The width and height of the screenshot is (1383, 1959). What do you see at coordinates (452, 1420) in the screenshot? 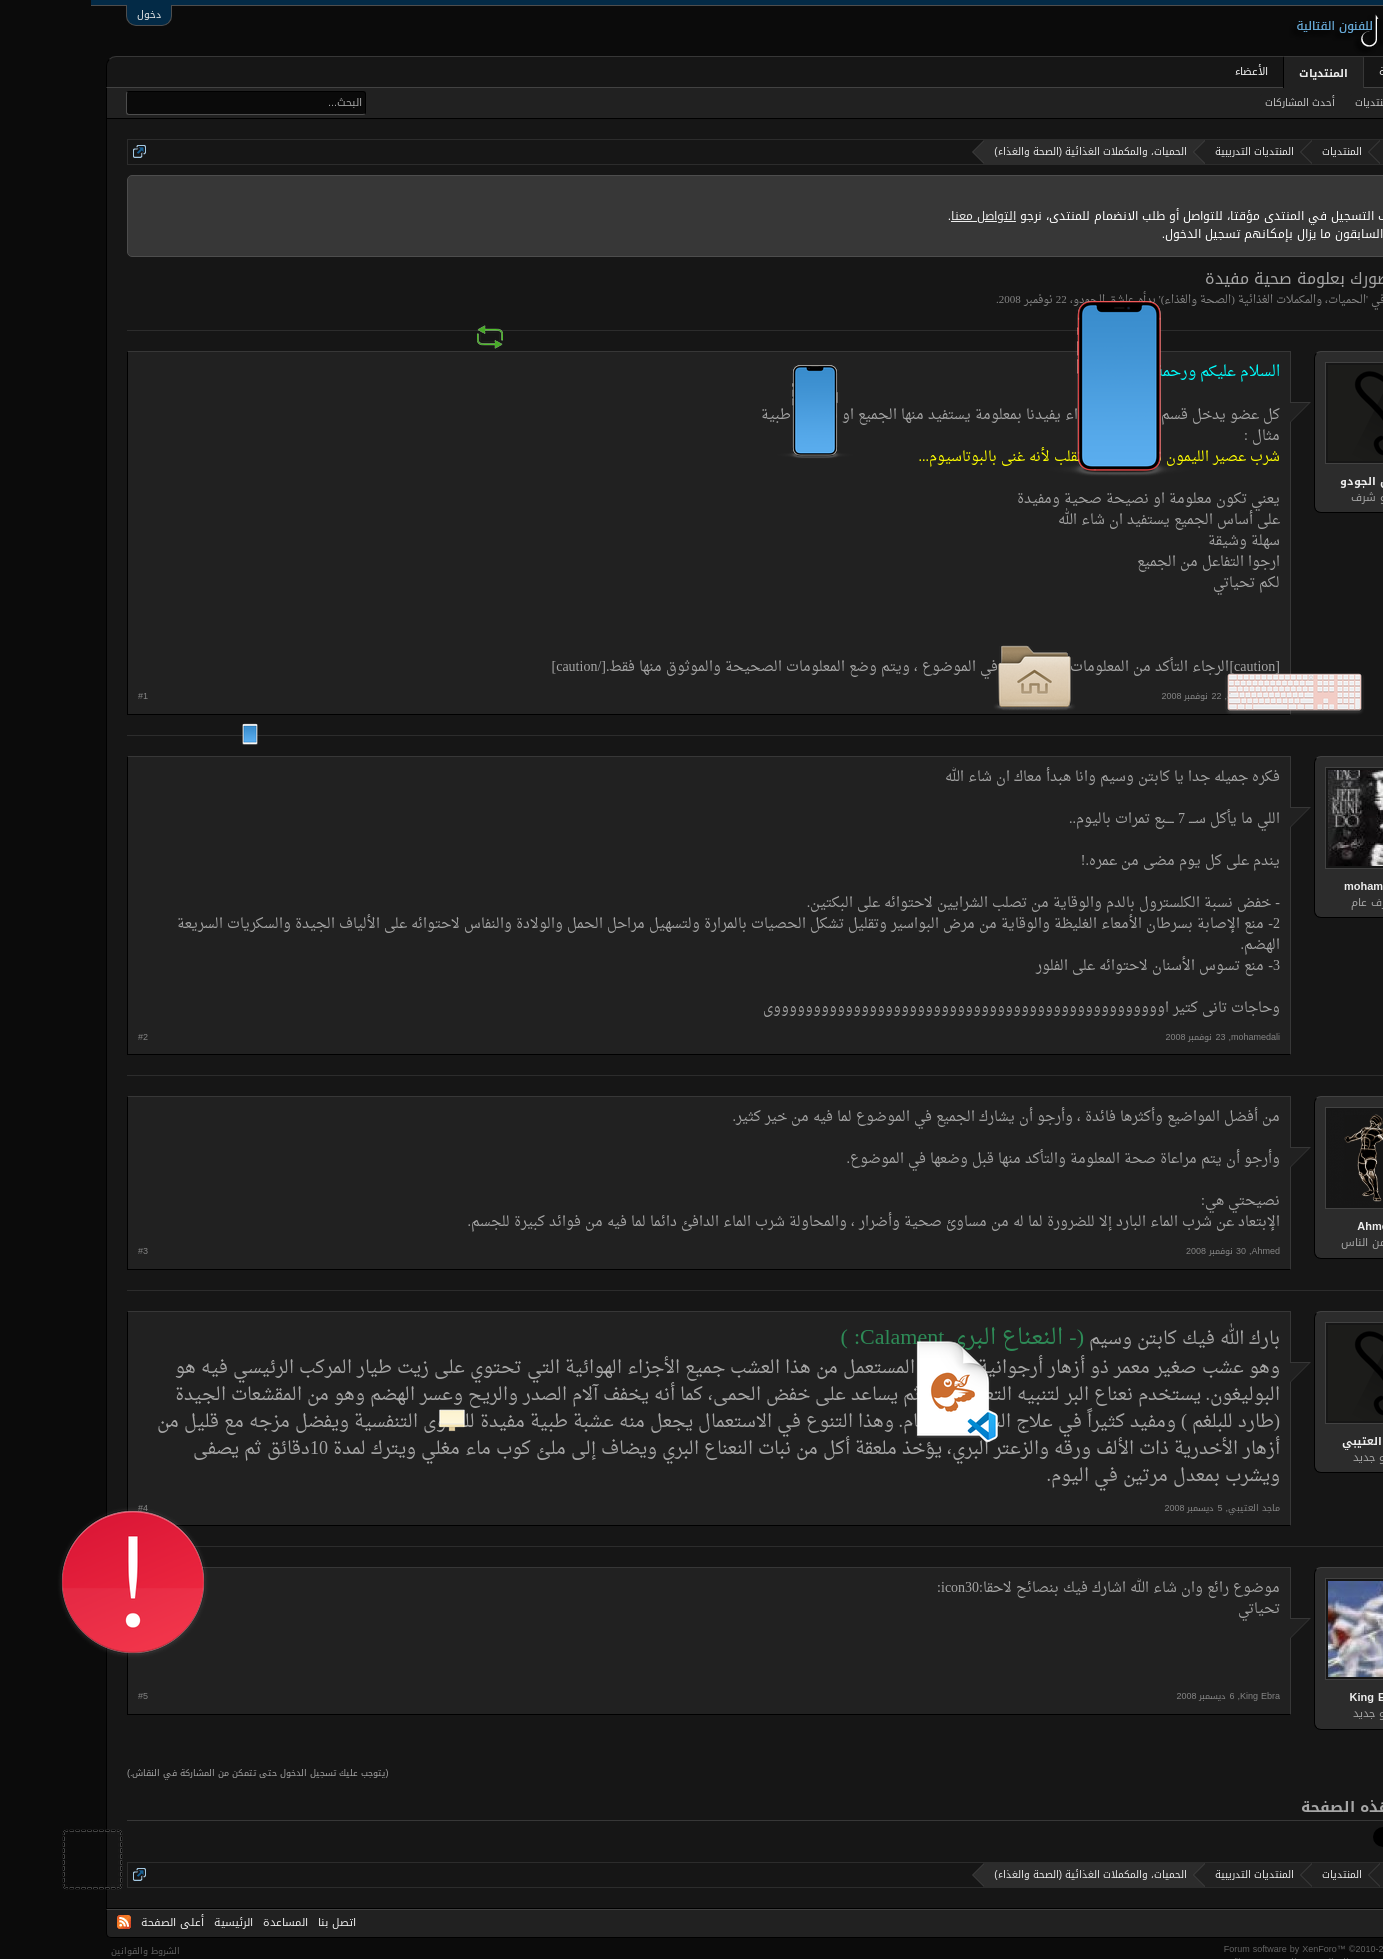
I see `select yellow iMac as device type` at bounding box center [452, 1420].